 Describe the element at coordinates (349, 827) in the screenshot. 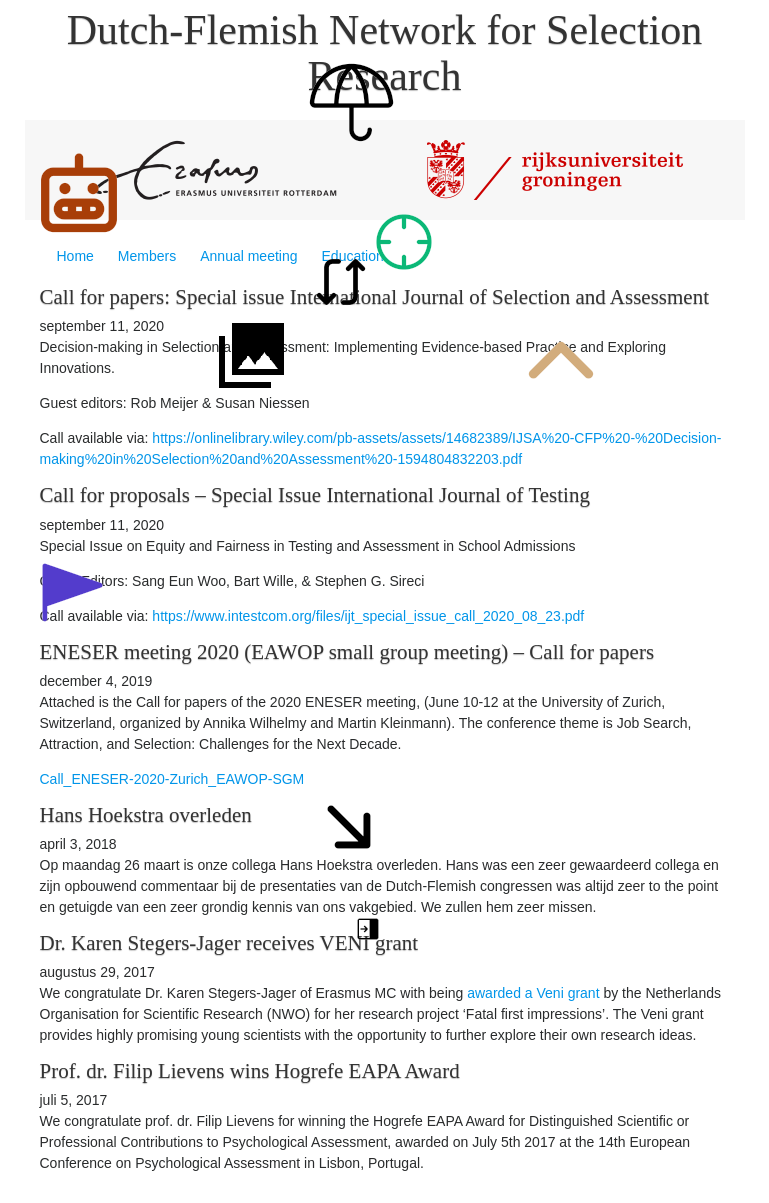

I see `navigate to the next item below` at that location.